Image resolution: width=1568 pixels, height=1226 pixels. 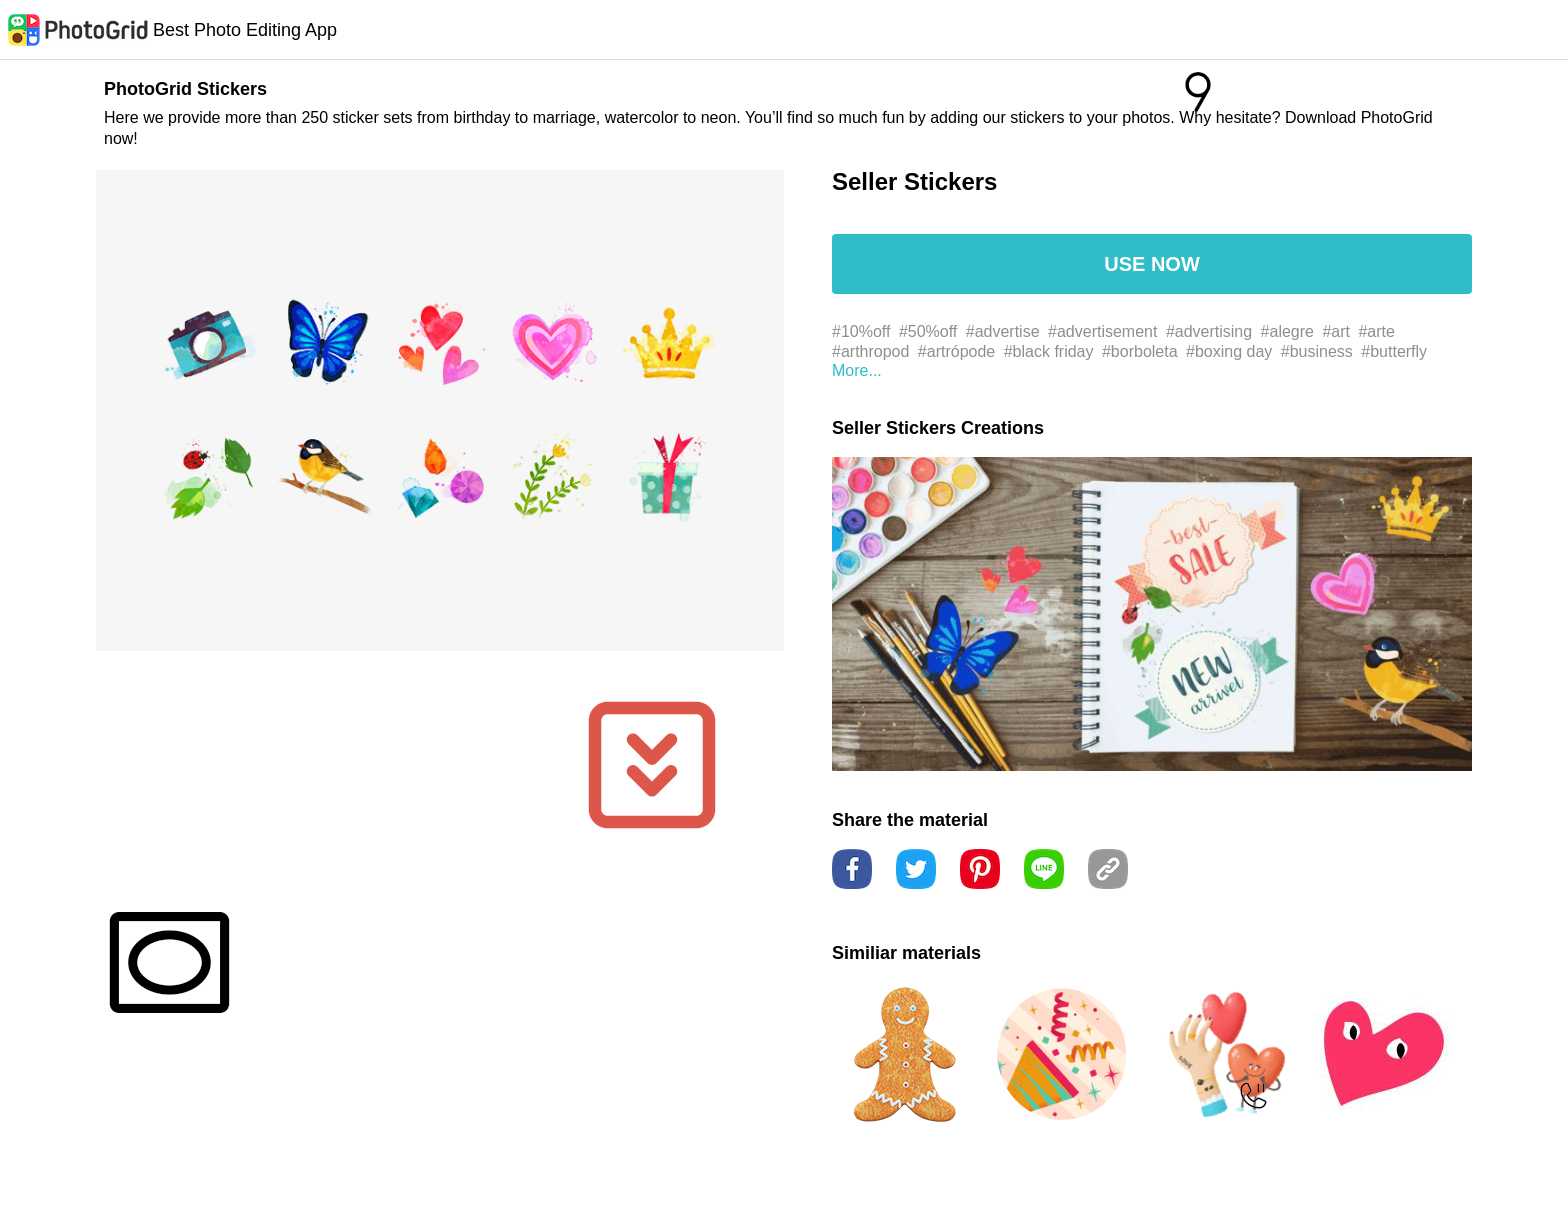 What do you see at coordinates (1254, 1095) in the screenshot?
I see `put a call on hold` at bounding box center [1254, 1095].